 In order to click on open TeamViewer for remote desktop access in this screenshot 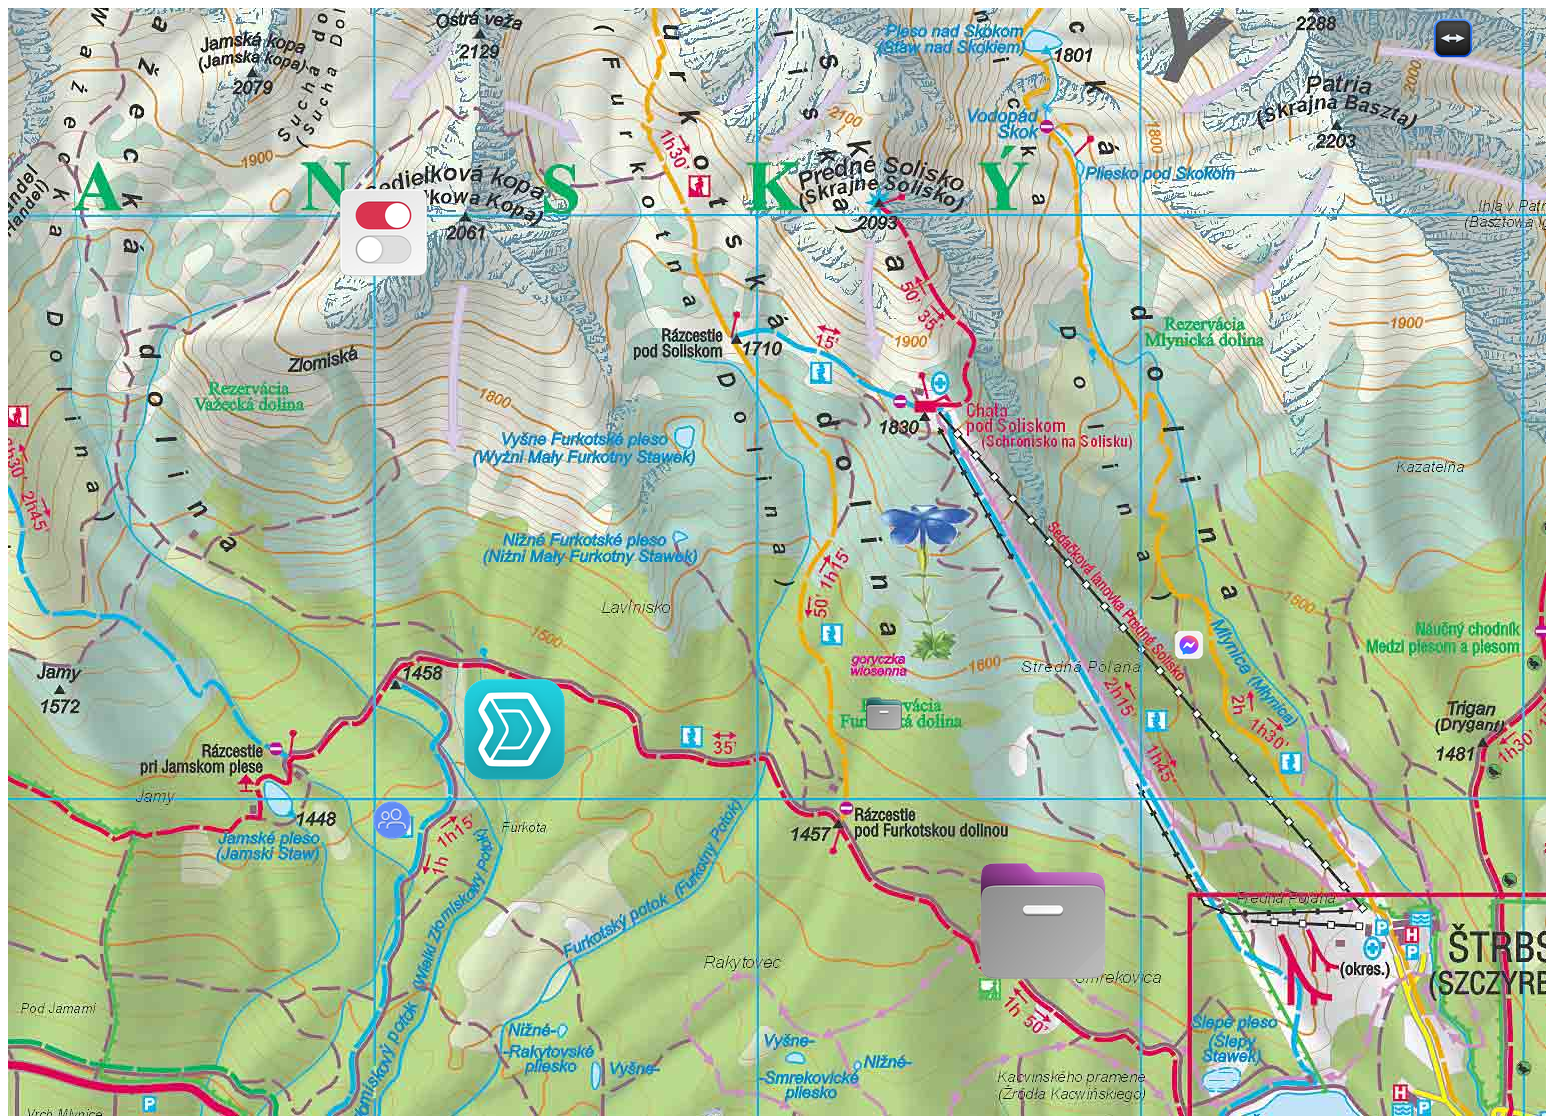, I will do `click(1453, 38)`.